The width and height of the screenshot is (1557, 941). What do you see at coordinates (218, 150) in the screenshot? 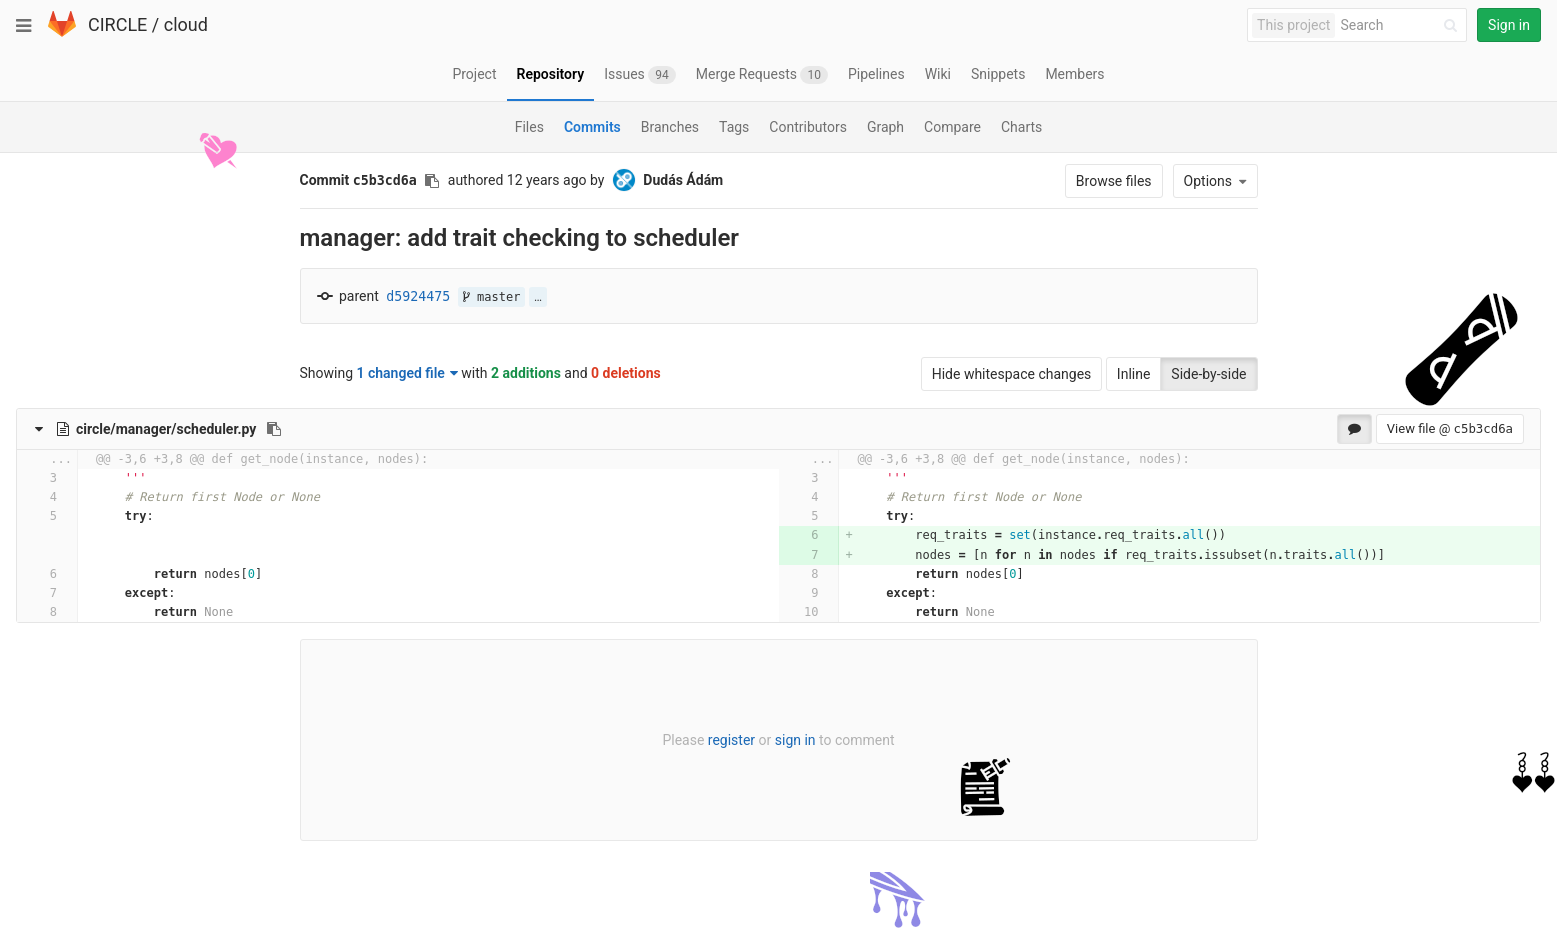
I see `indicates a broken heart or heartbreak status` at bounding box center [218, 150].